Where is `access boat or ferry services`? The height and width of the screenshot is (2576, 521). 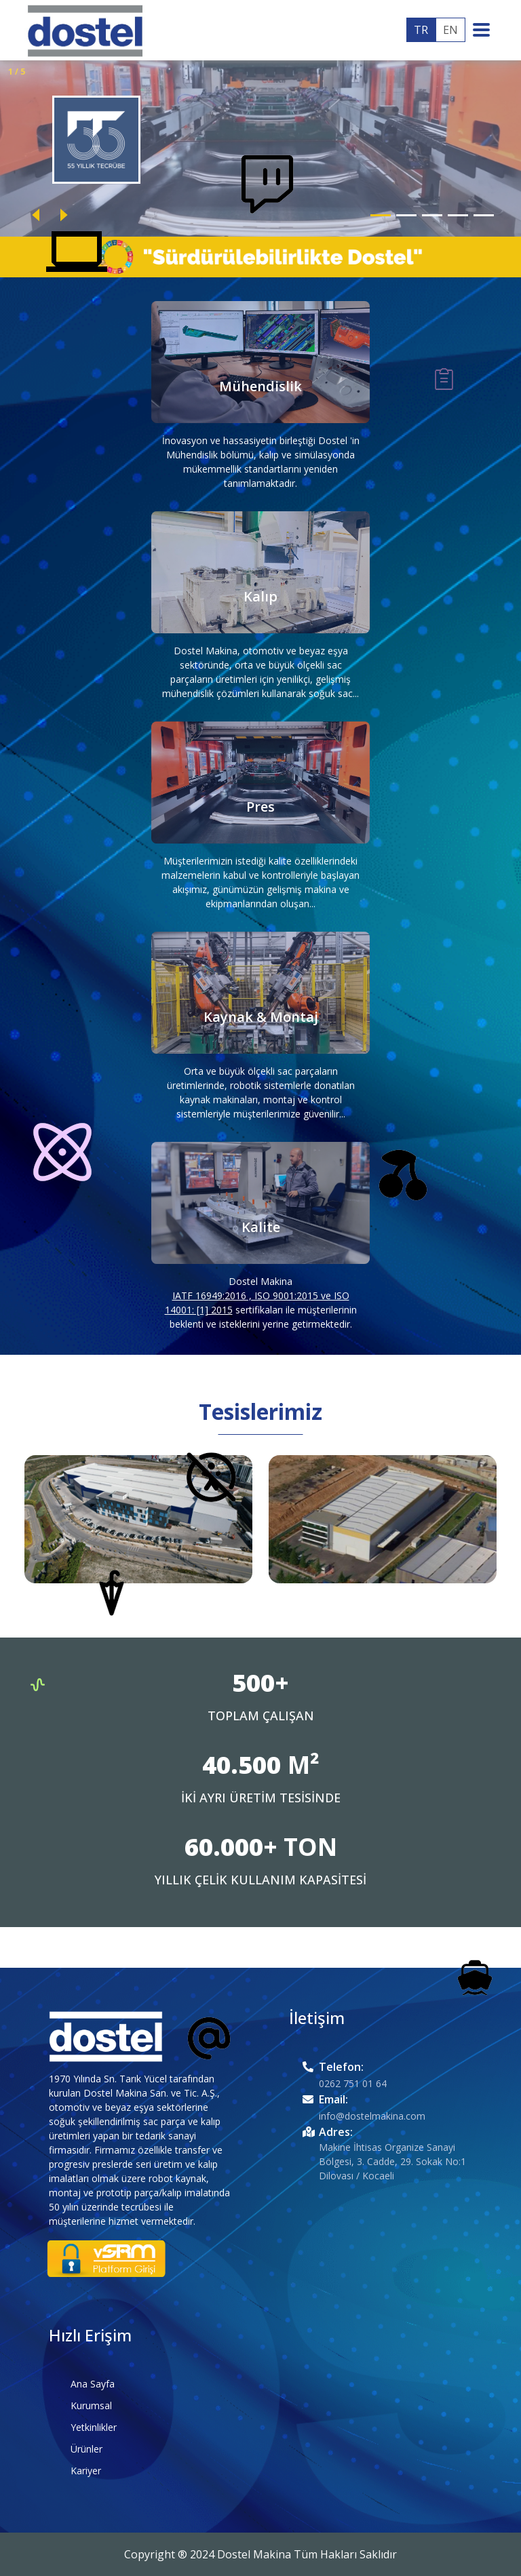 access boat or ferry services is located at coordinates (475, 1978).